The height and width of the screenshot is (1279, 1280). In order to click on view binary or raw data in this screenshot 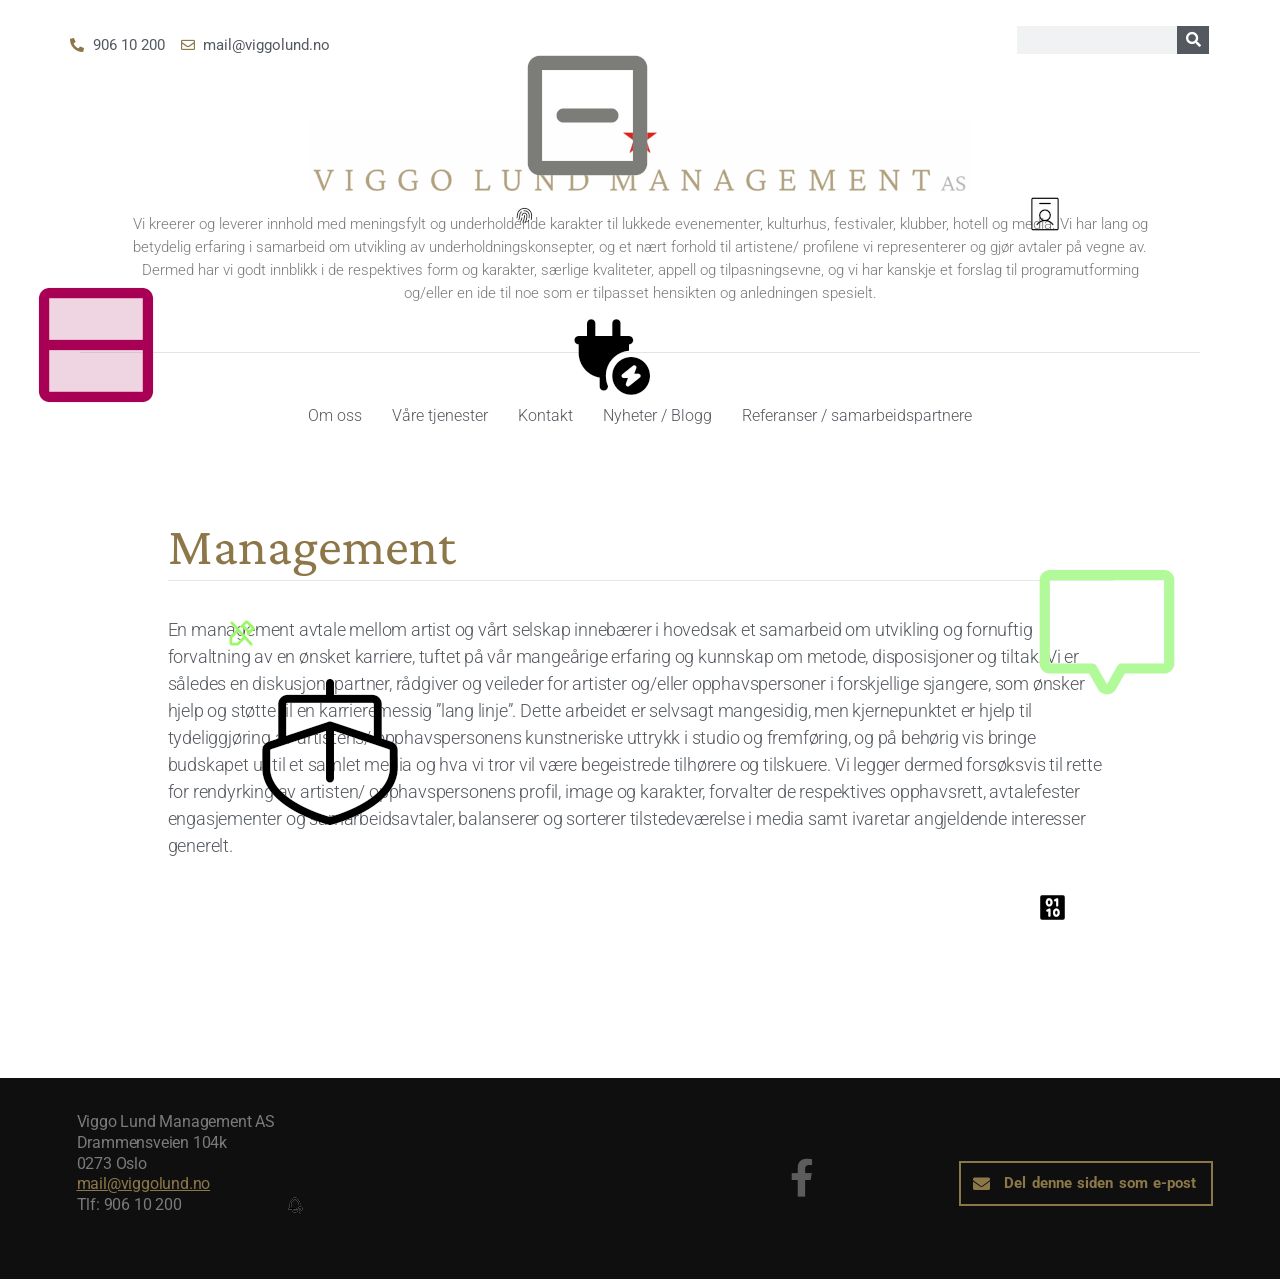, I will do `click(1052, 907)`.